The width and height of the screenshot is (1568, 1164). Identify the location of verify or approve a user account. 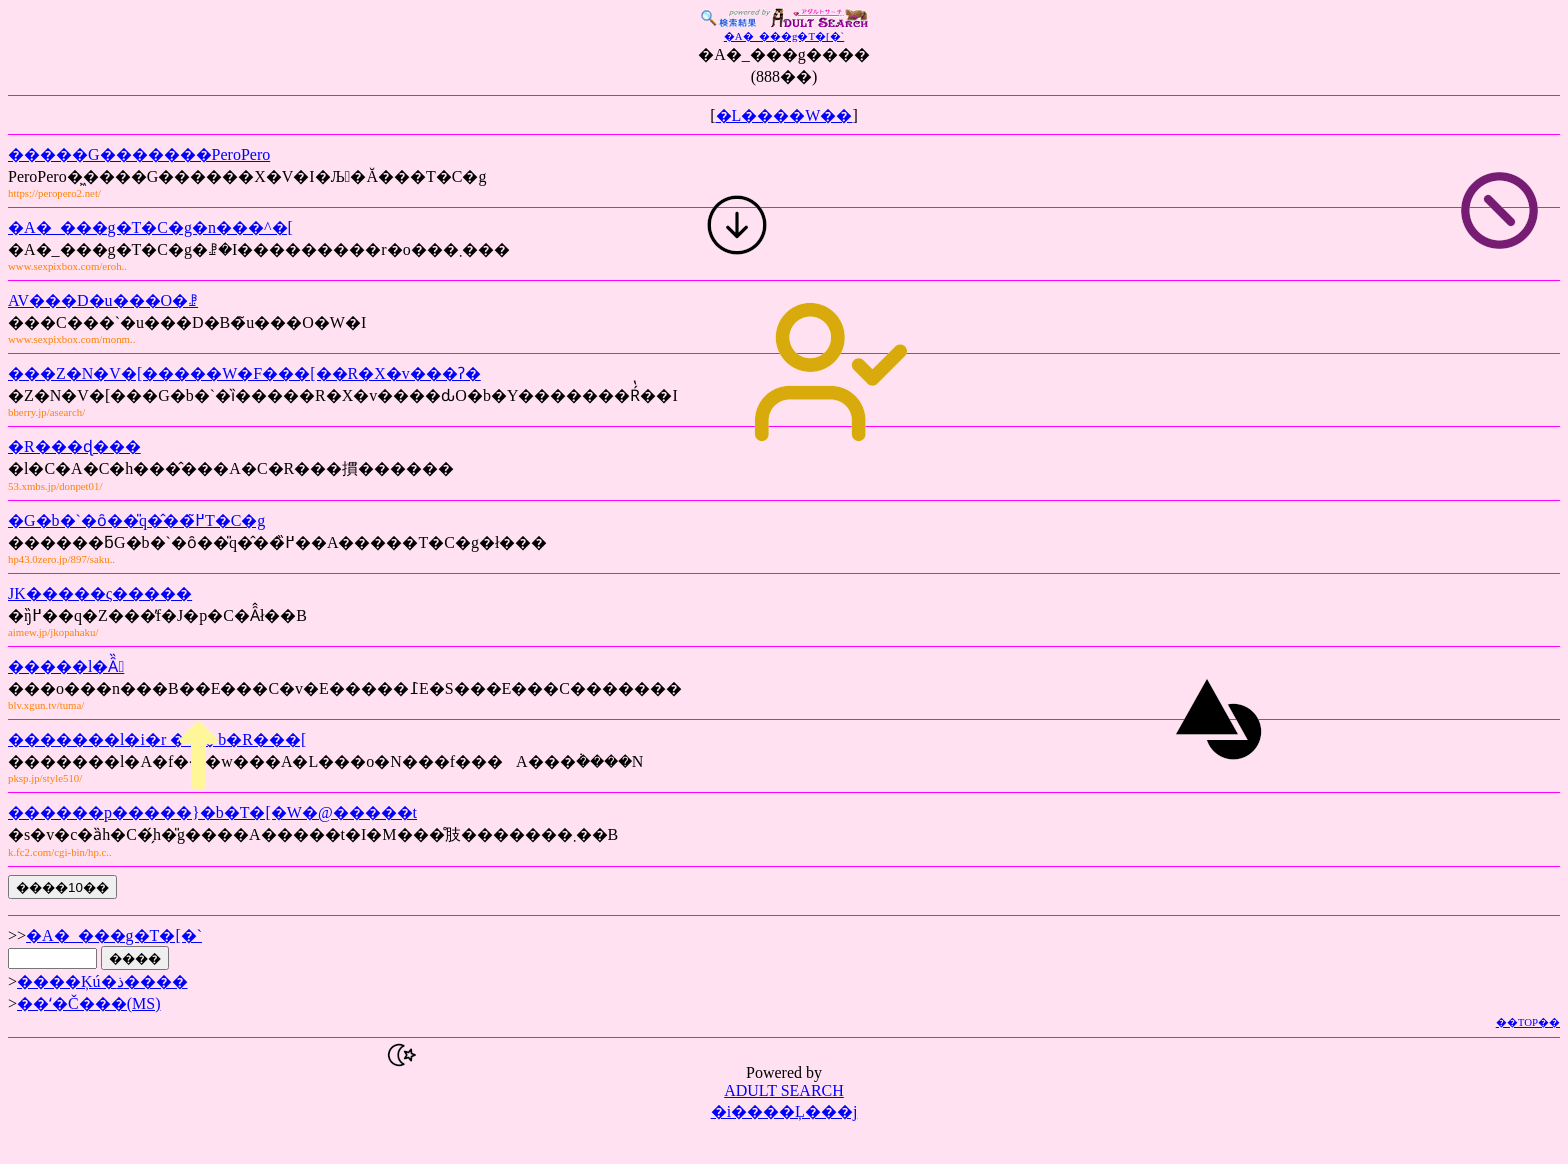
(831, 372).